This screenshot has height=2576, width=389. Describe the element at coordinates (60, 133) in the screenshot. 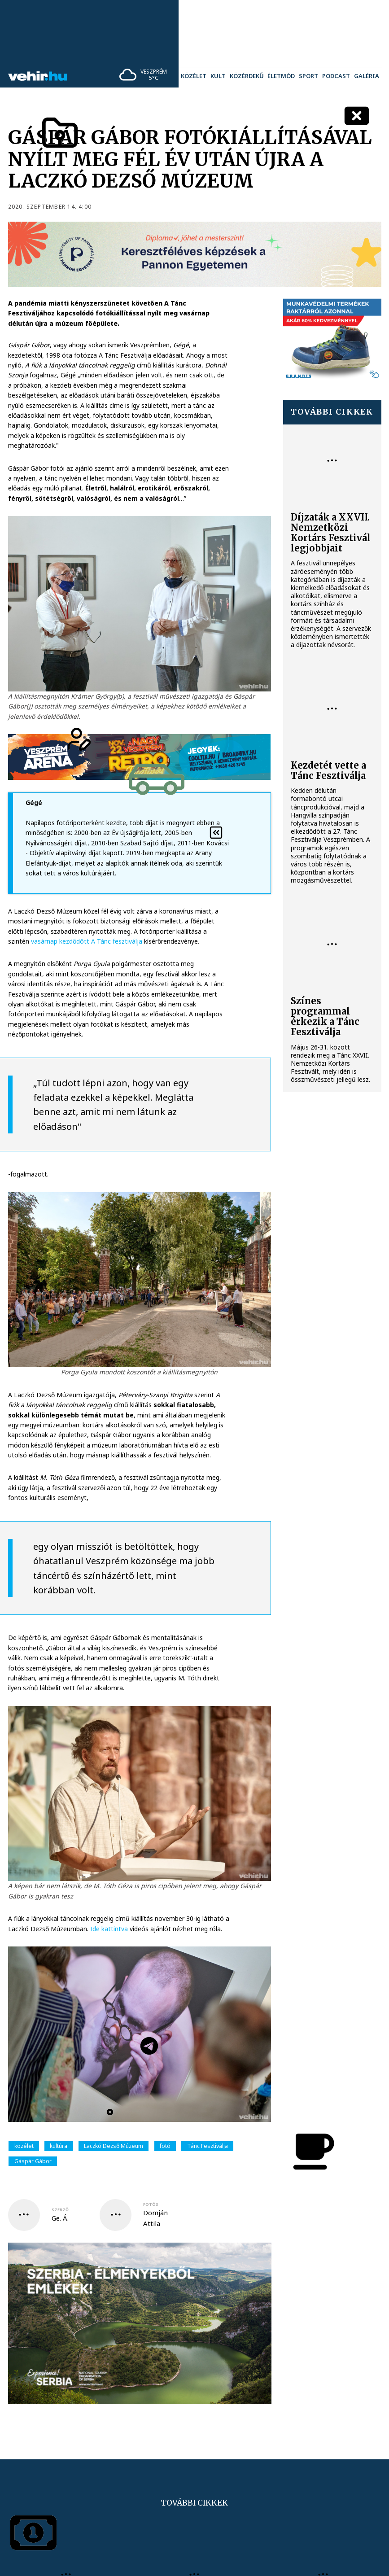

I see `access root directory` at that location.